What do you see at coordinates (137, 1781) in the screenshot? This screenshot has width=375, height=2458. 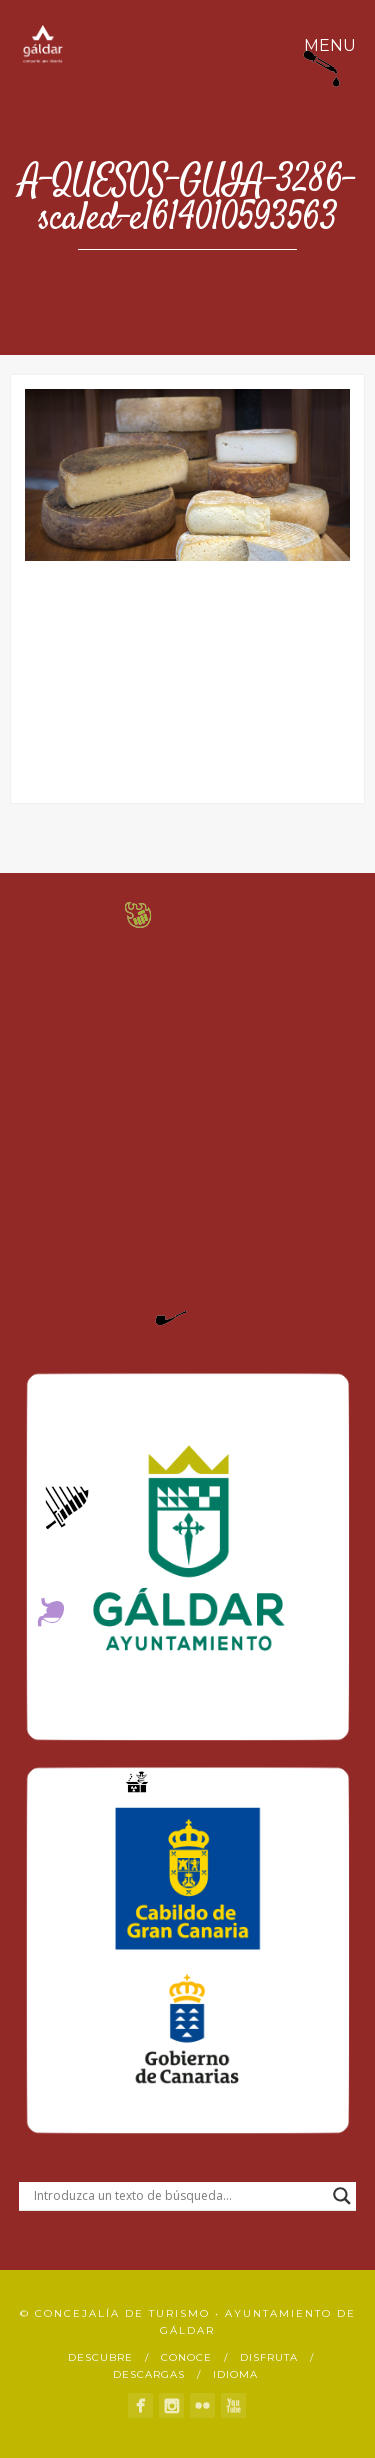 I see `indicates a failed or negative quantum experiment outcome` at bounding box center [137, 1781].